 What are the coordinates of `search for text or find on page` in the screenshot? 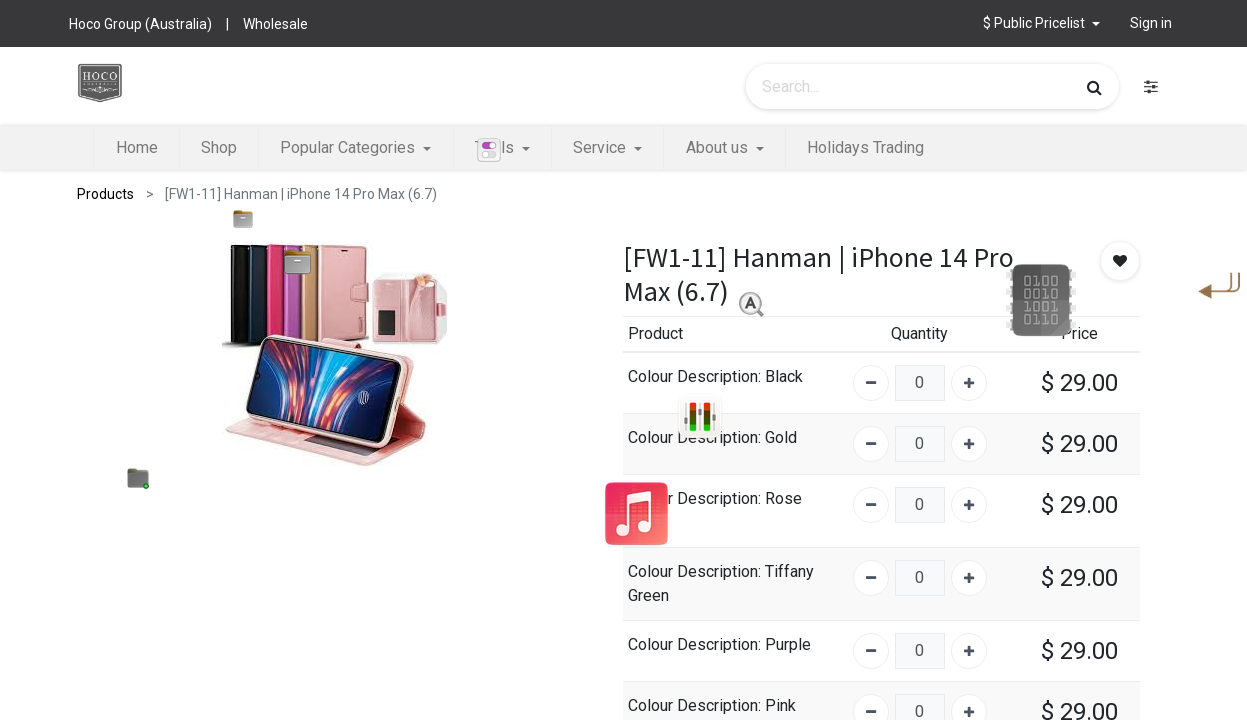 It's located at (751, 304).